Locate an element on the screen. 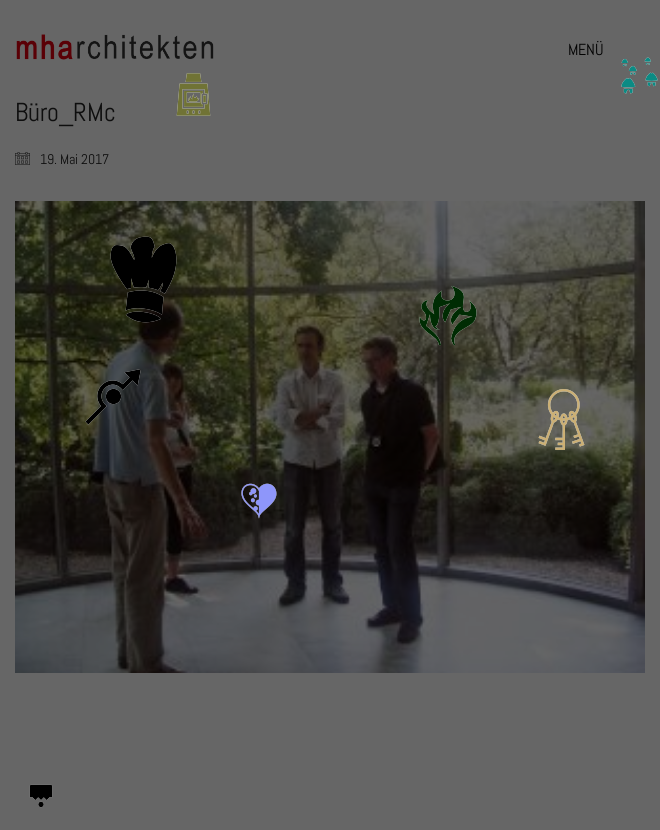 Image resolution: width=660 pixels, height=830 pixels. indicates an alternate route or detour ahead is located at coordinates (113, 396).